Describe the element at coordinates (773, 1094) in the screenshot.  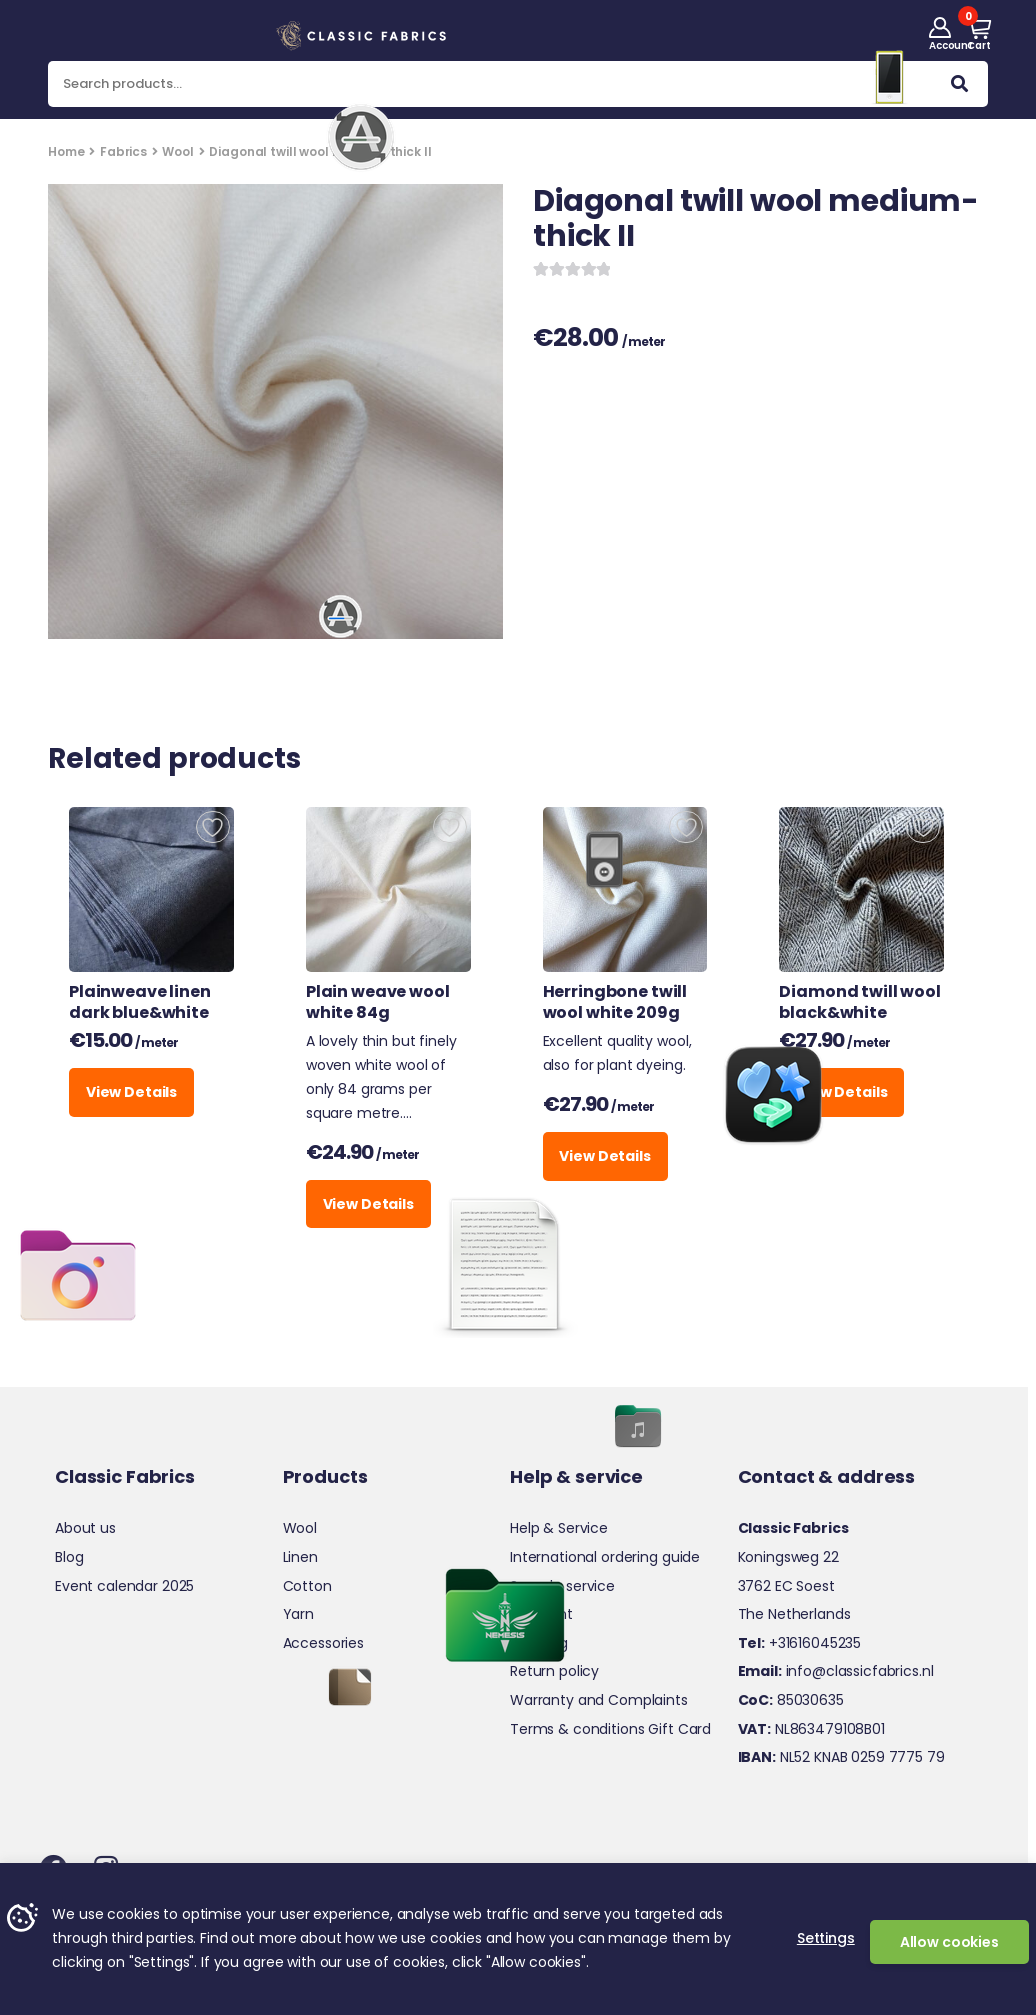
I see `open SF Symbols app to browse Apple's icon library` at that location.